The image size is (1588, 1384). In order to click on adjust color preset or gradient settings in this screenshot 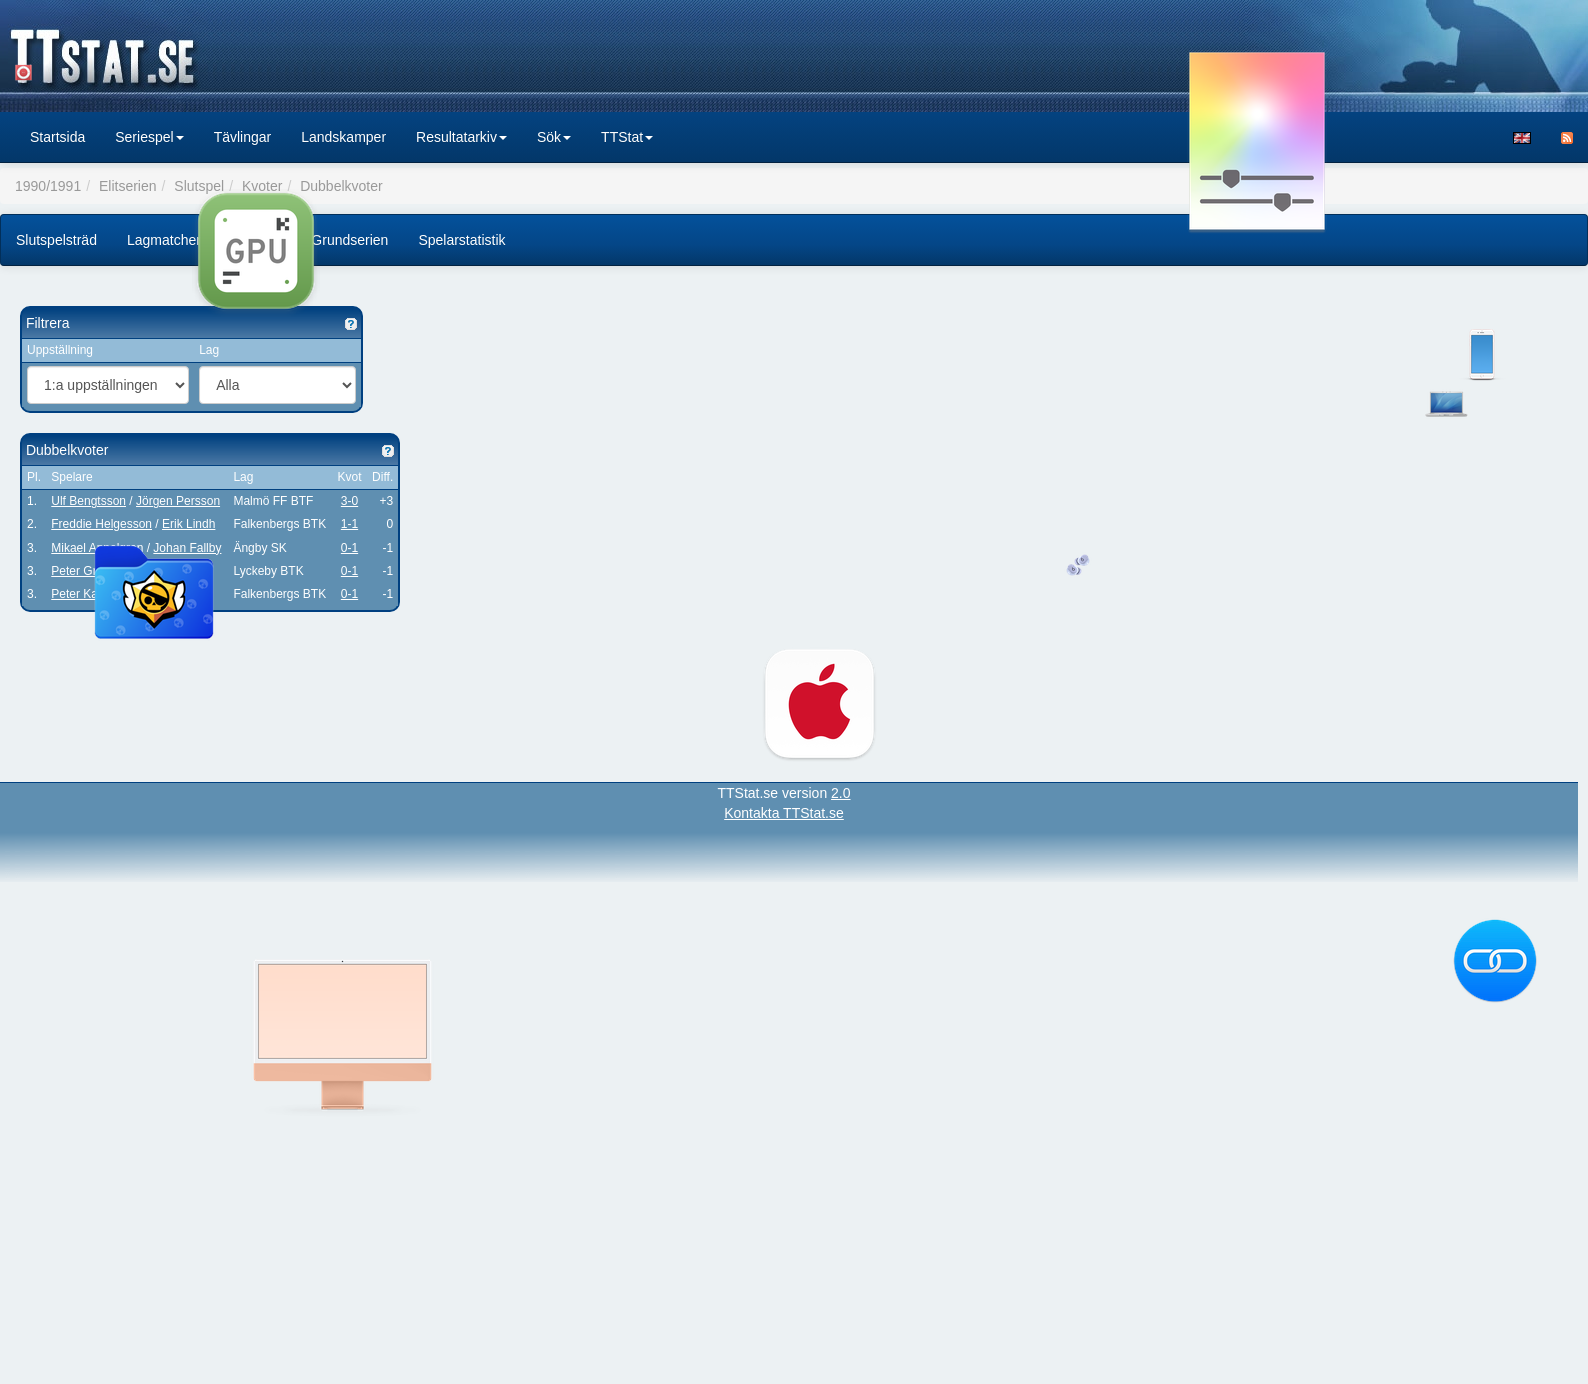, I will do `click(1257, 141)`.